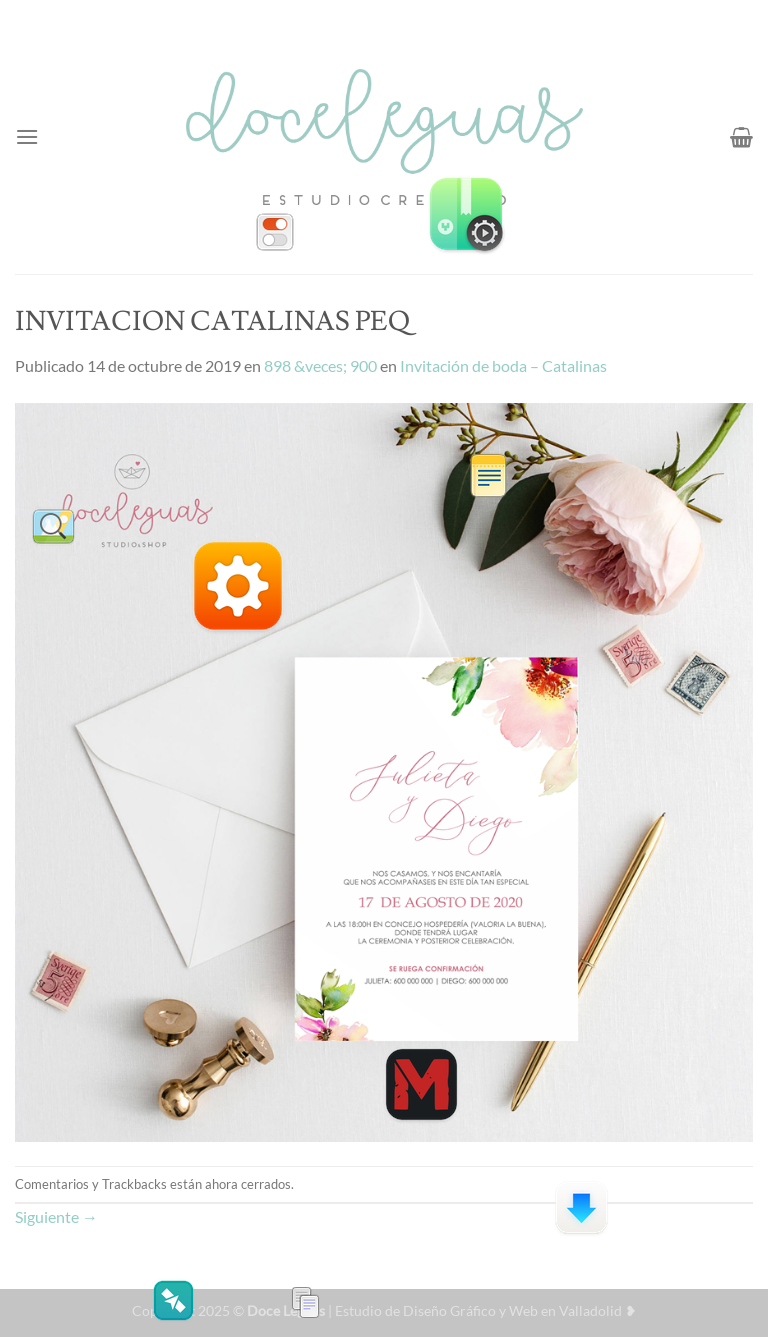 This screenshot has width=768, height=1337. Describe the element at coordinates (466, 214) in the screenshot. I see `open YaST AutoYaST system configuration tool` at that location.